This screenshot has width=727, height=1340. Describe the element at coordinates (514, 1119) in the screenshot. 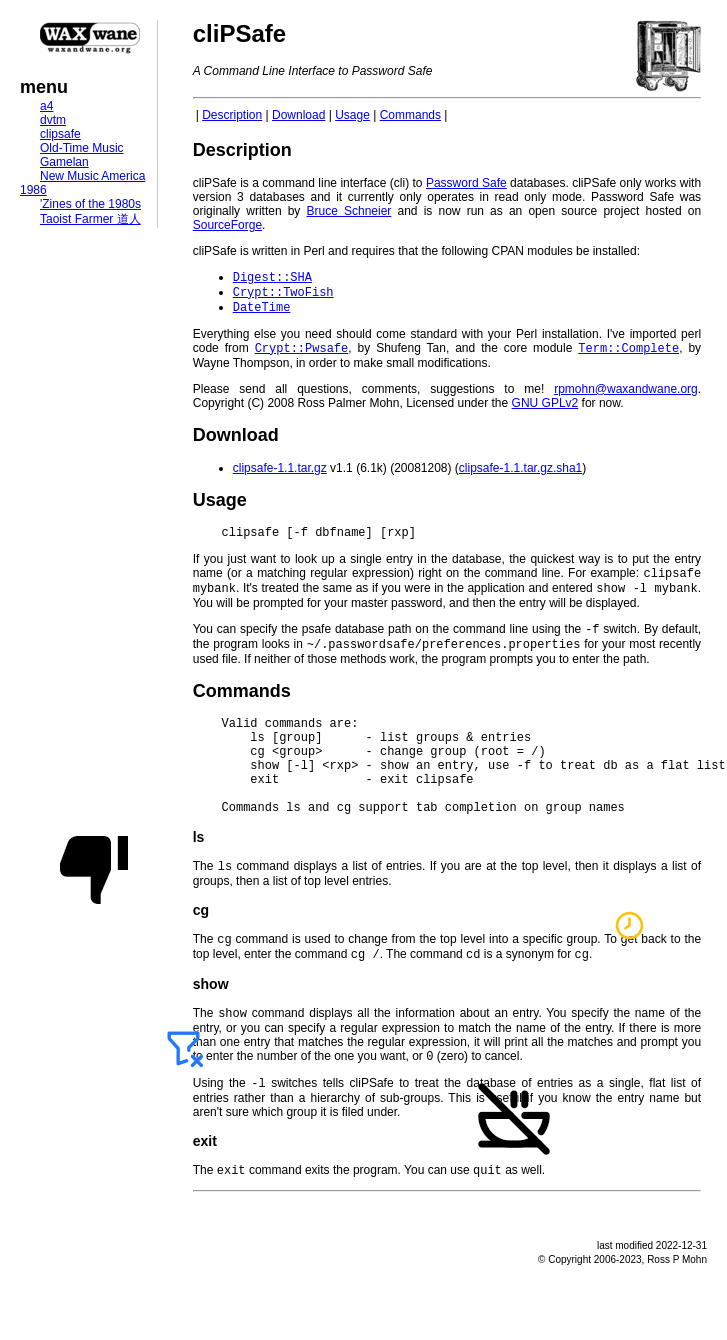

I see `soup or hot food unavailable` at that location.